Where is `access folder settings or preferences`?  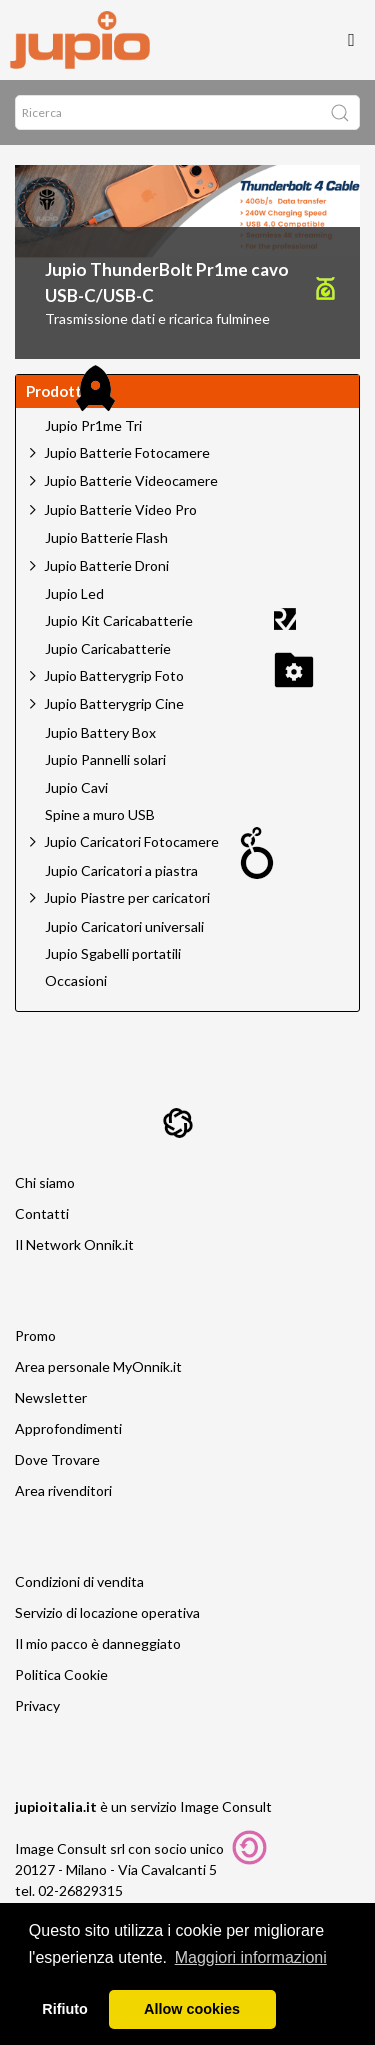
access folder settings or preferences is located at coordinates (294, 670).